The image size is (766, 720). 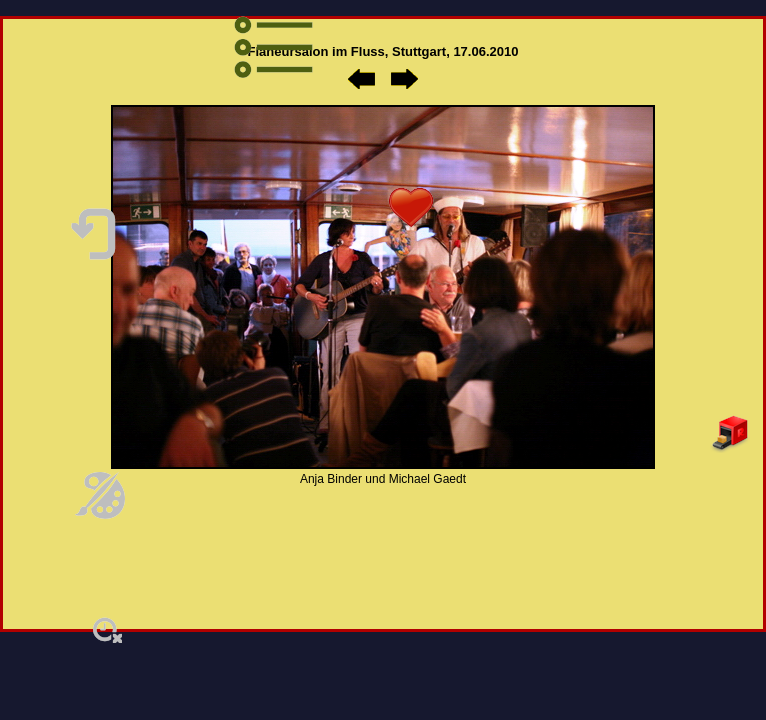 I want to click on view task list or to-do items, so click(x=273, y=44).